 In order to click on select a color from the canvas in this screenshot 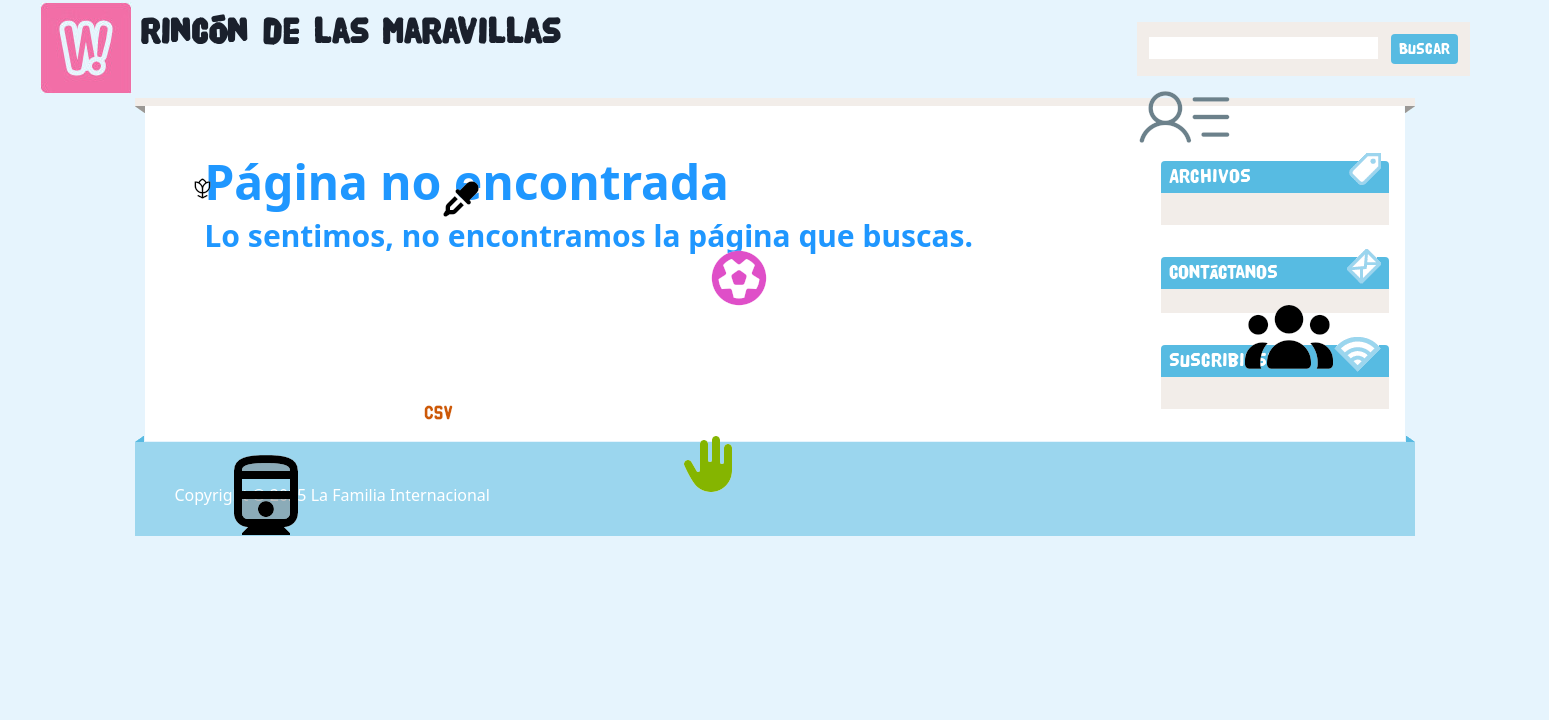, I will do `click(461, 199)`.